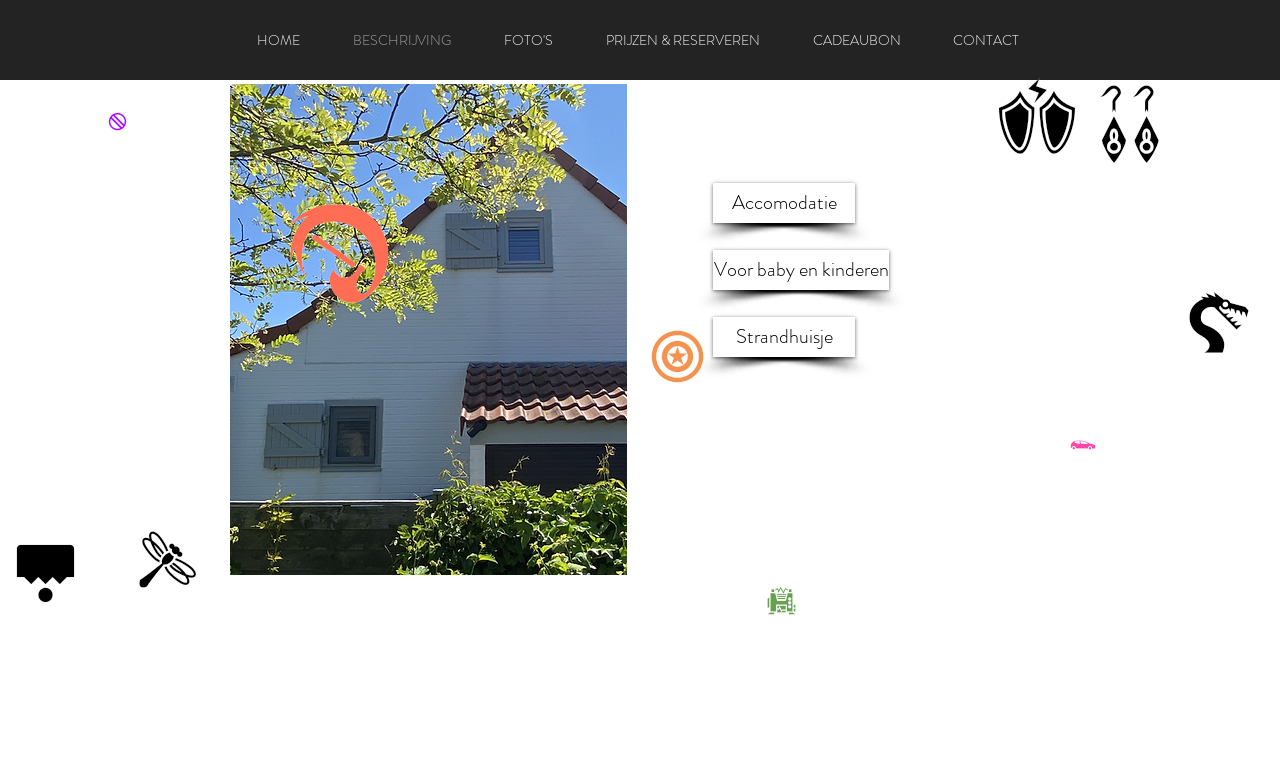 This screenshot has width=1280, height=766. Describe the element at coordinates (117, 121) in the screenshot. I see `indicates a blocked or prohibited action` at that location.